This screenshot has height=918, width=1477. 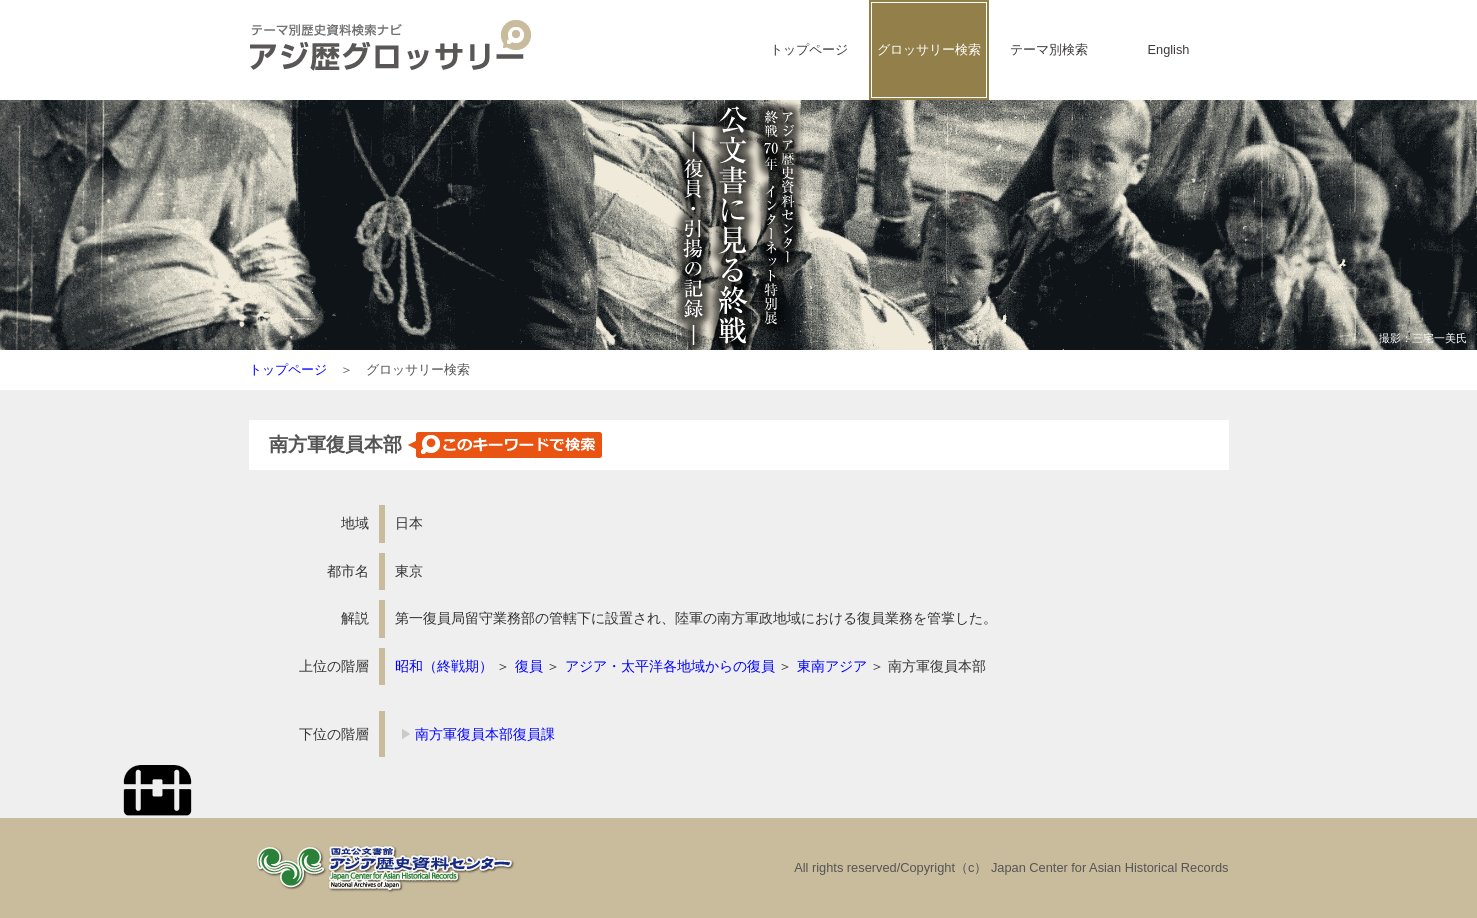 What do you see at coordinates (967, 198) in the screenshot?
I see `add your signature to a document` at bounding box center [967, 198].